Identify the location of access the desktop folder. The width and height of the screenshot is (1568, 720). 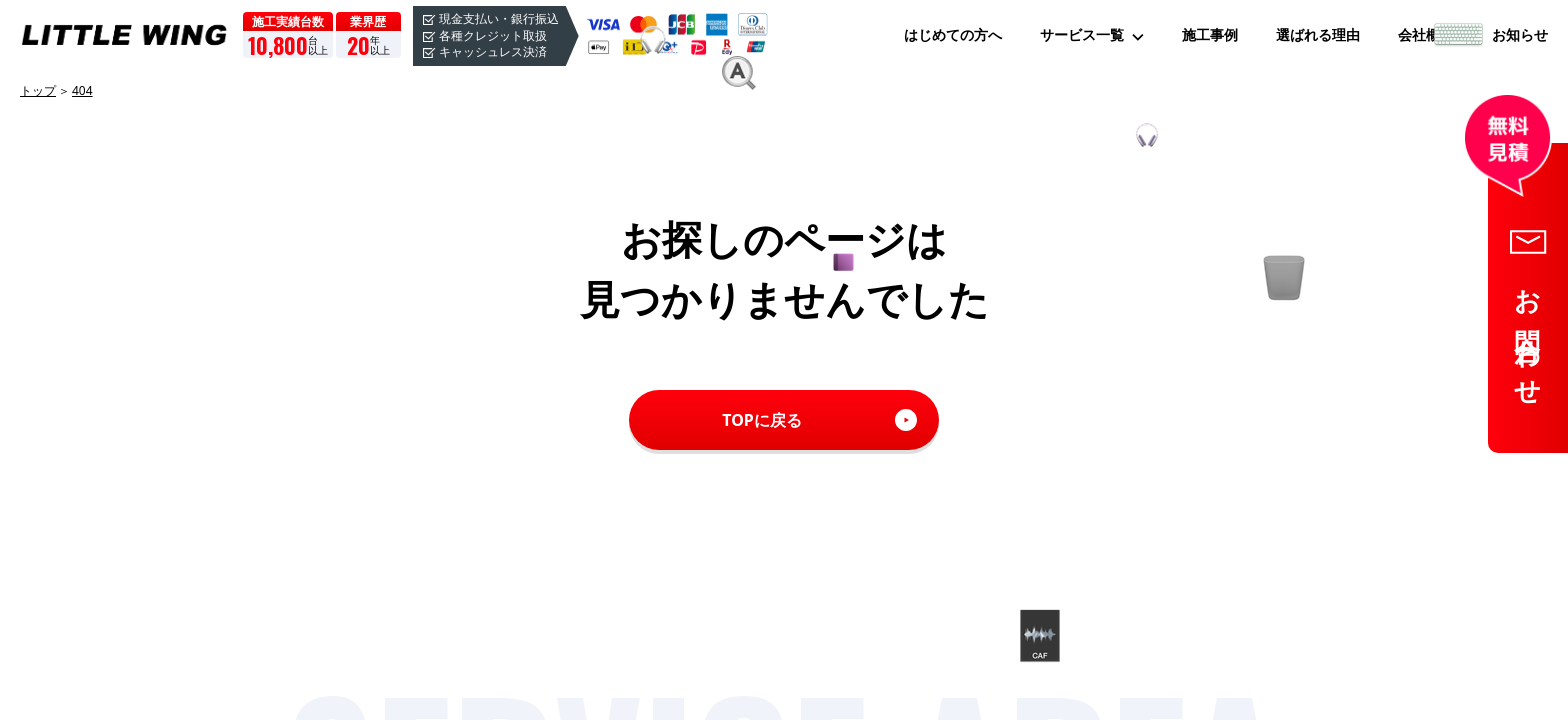
(843, 261).